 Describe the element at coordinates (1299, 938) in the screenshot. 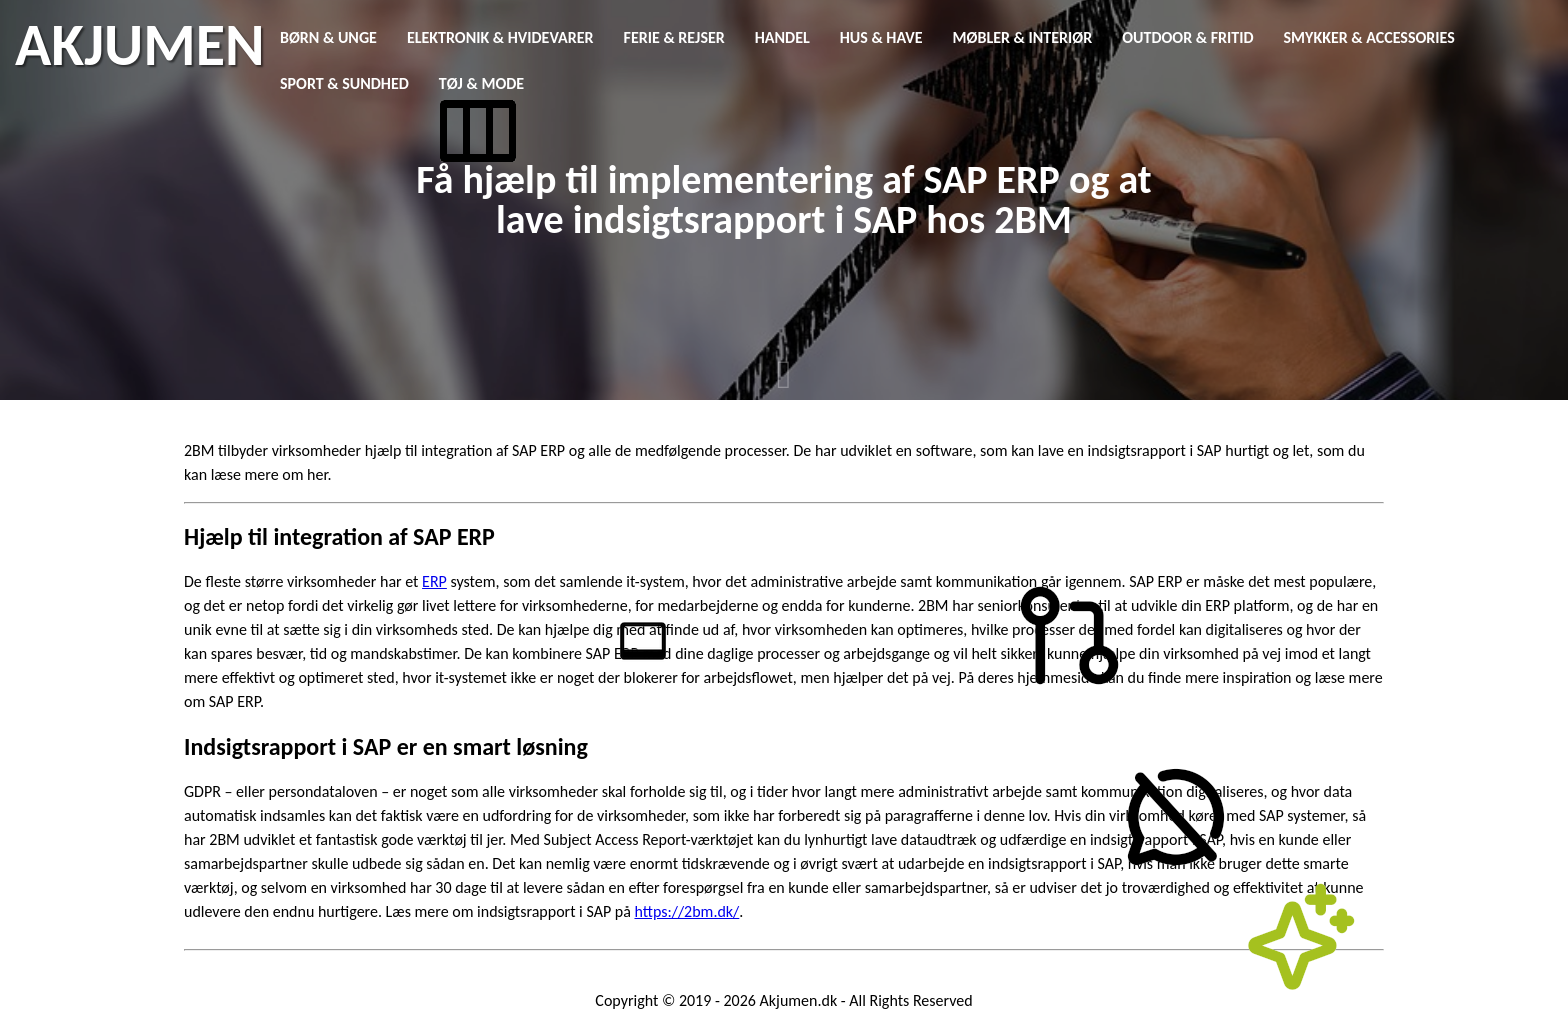

I see `indicates new or AI-generated content` at that location.